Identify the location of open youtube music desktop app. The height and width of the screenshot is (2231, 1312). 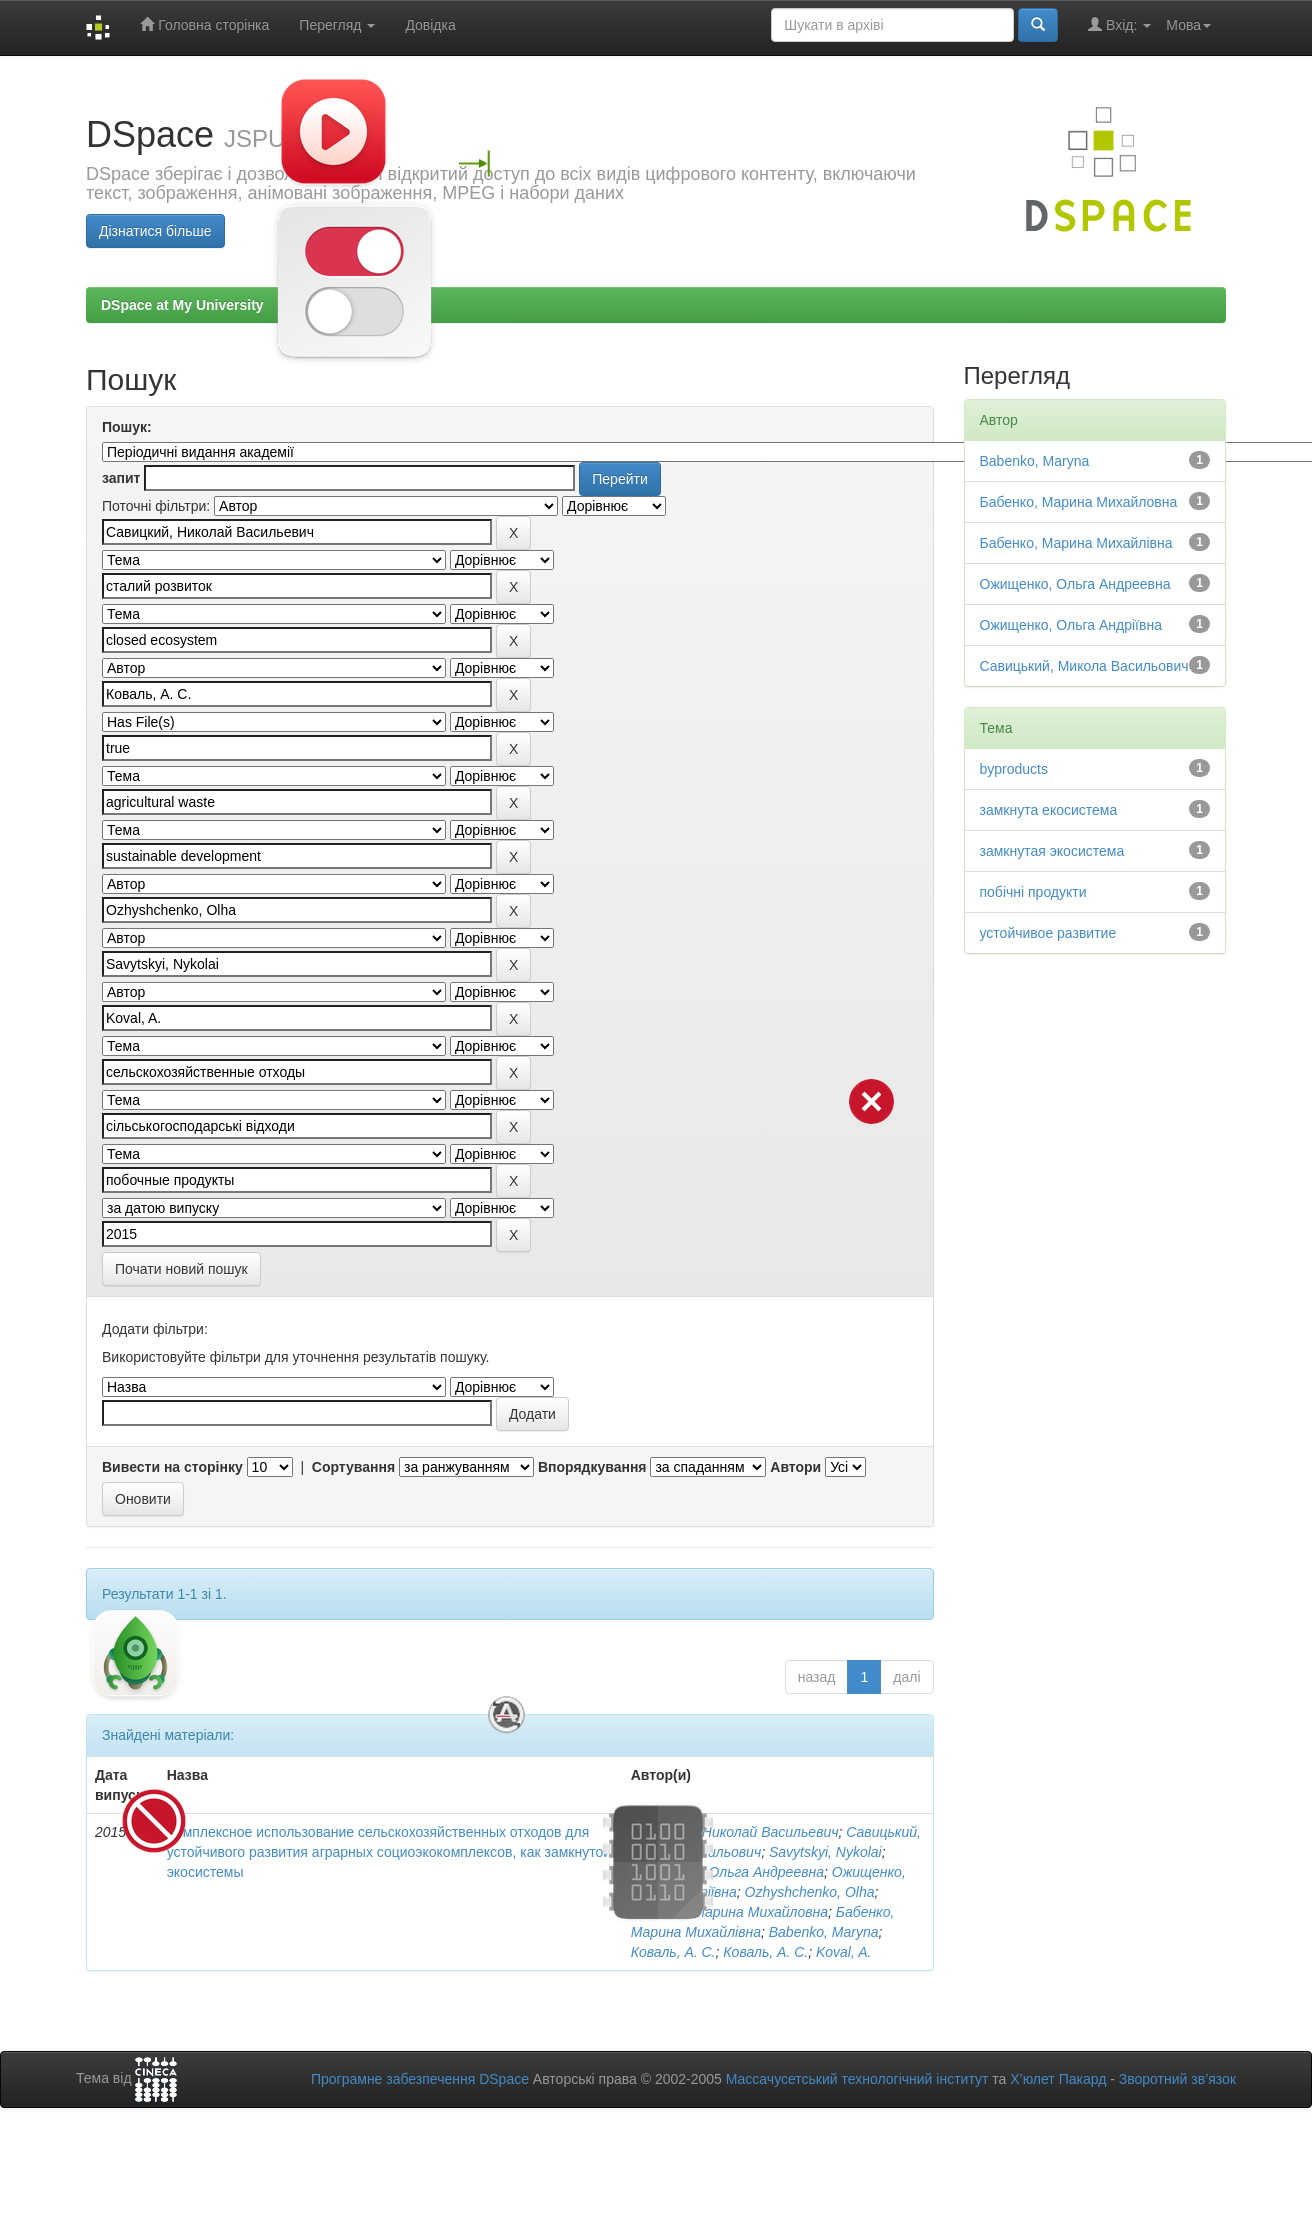
(333, 131).